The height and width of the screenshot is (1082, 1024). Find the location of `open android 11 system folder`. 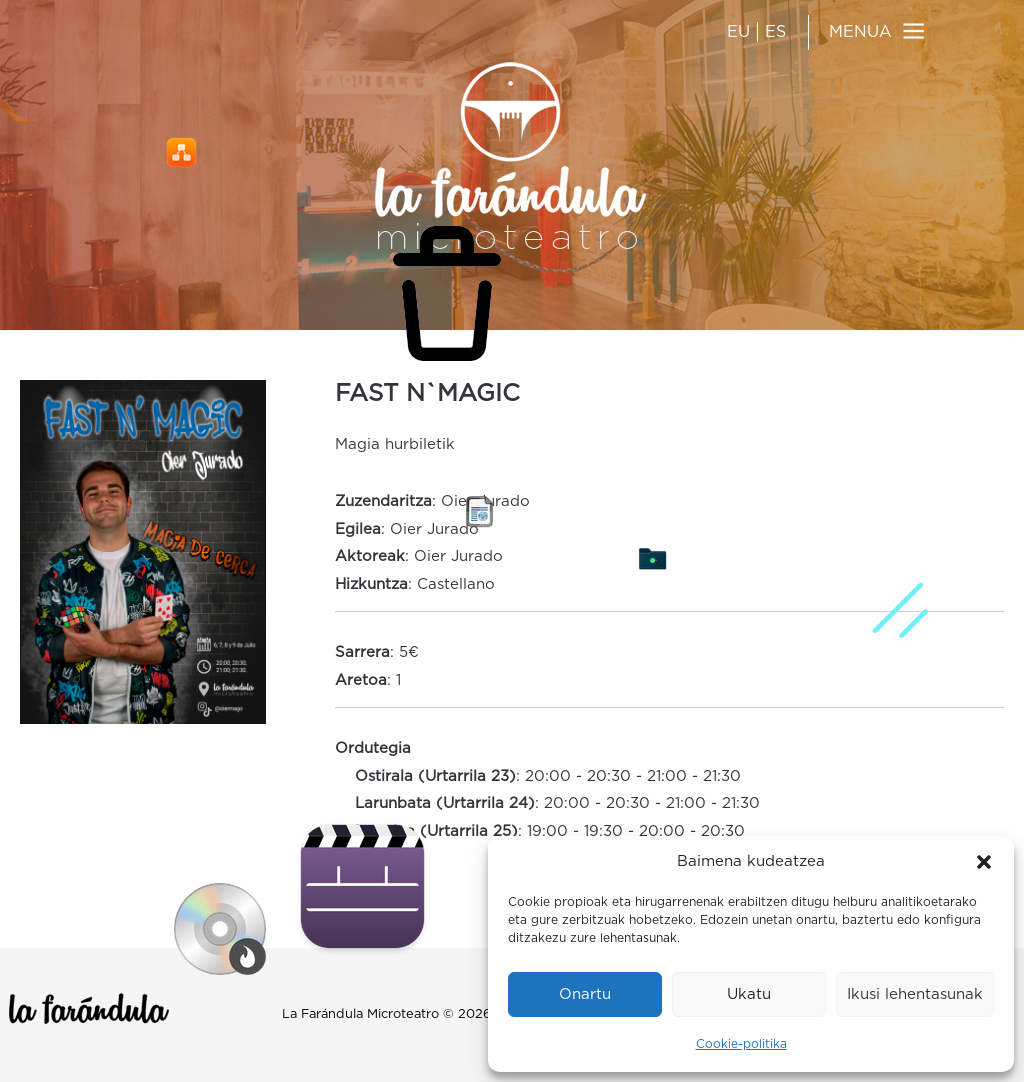

open android 11 system folder is located at coordinates (652, 559).